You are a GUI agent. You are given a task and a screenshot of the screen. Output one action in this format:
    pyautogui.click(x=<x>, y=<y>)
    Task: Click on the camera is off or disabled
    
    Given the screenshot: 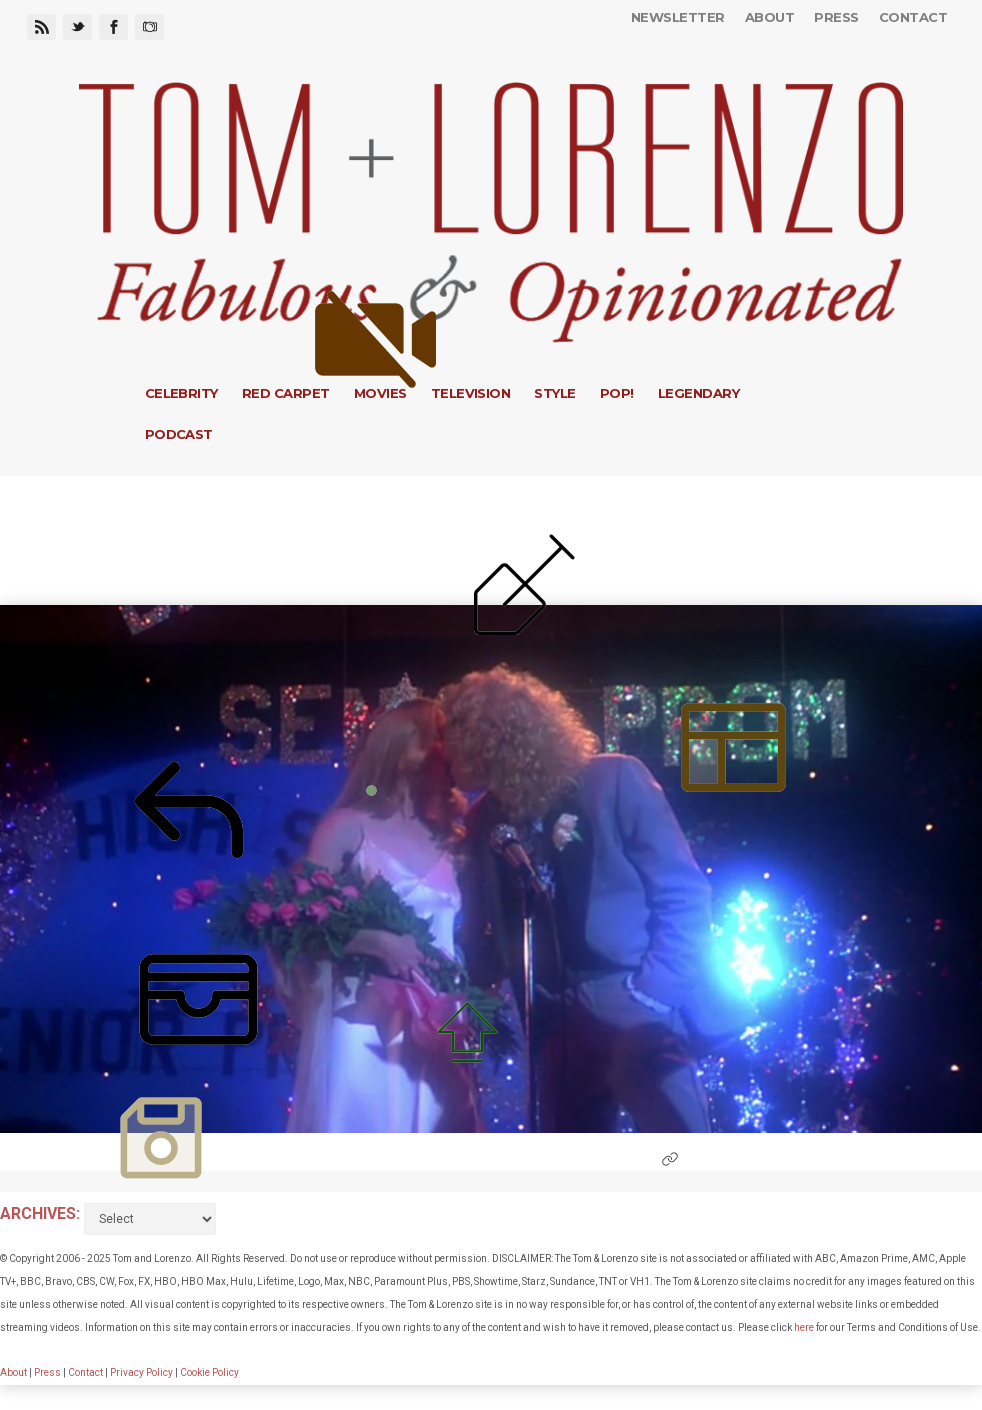 What is the action you would take?
    pyautogui.click(x=371, y=339)
    